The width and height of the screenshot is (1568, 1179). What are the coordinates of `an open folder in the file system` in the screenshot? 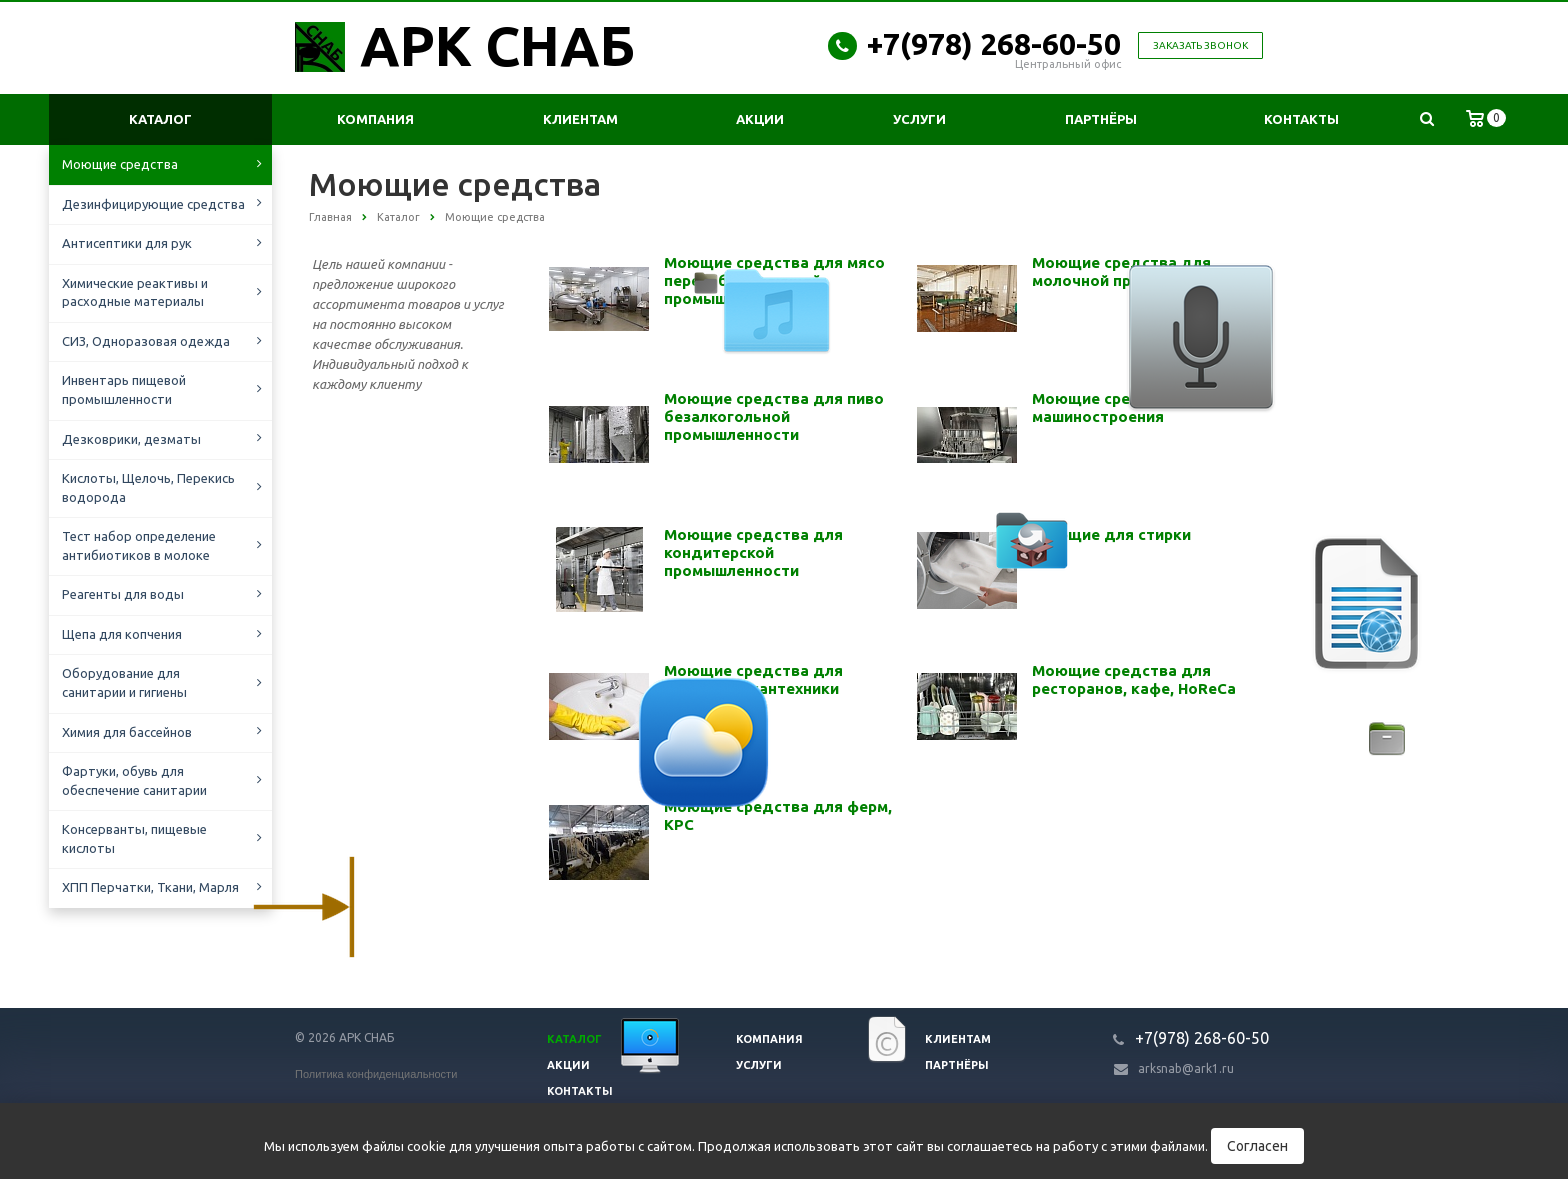 It's located at (706, 283).